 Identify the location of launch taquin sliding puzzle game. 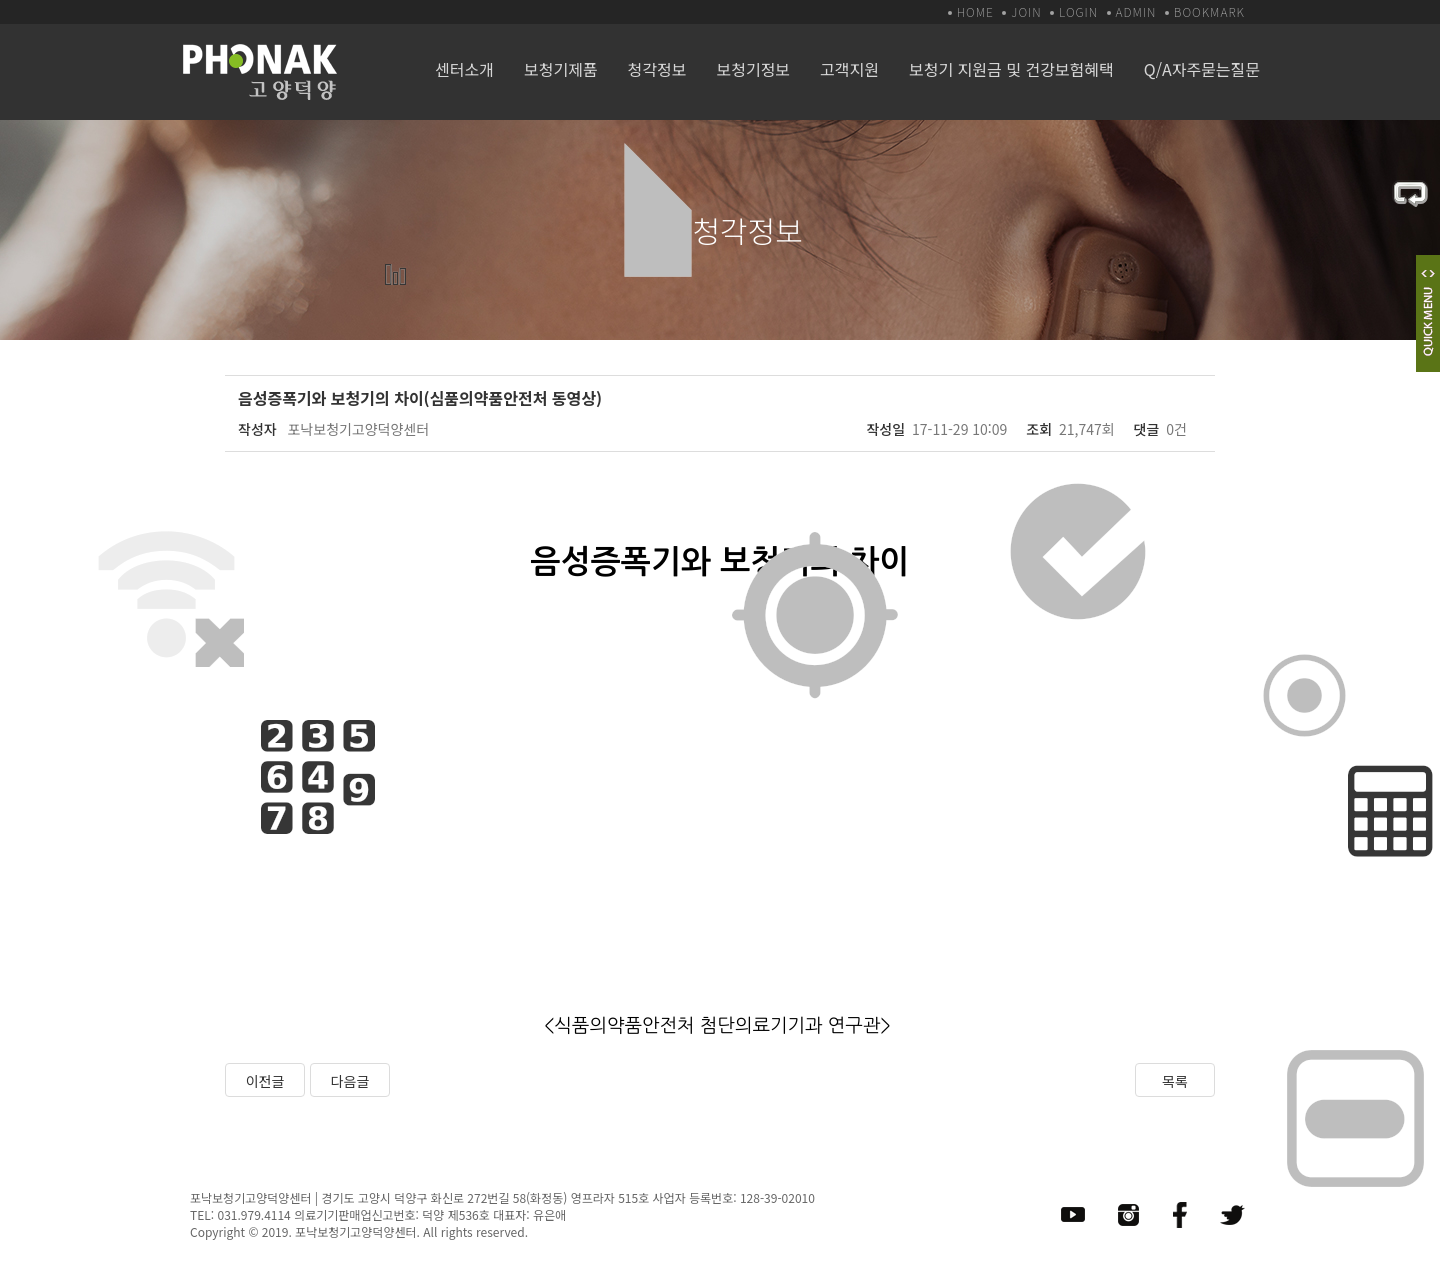
(318, 777).